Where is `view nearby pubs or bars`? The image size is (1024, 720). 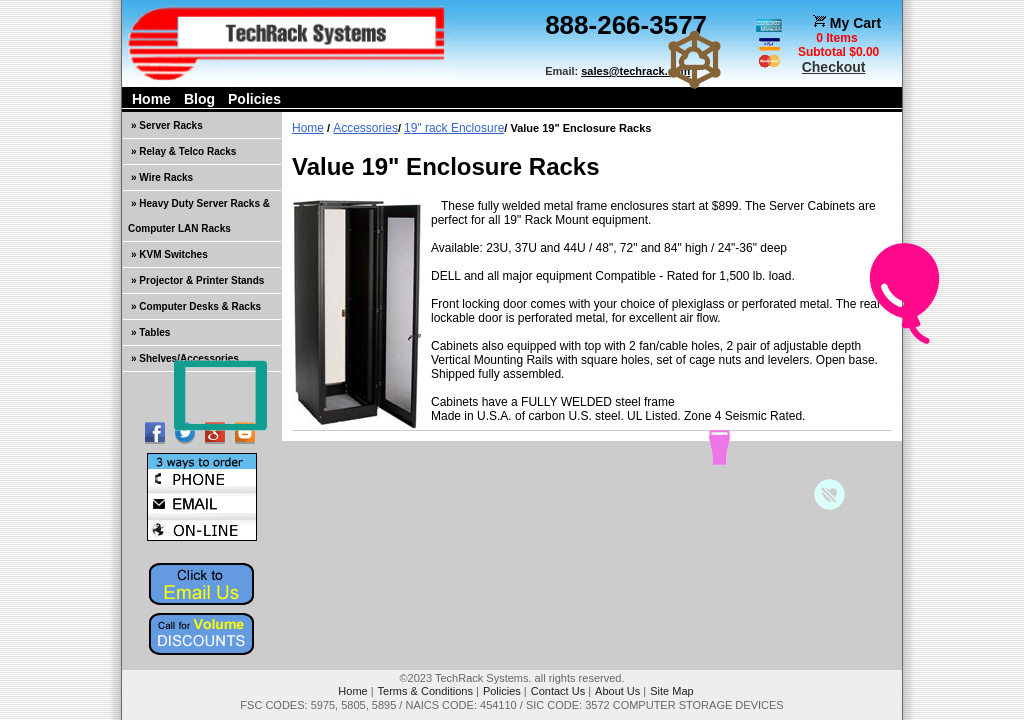 view nearby pubs or bars is located at coordinates (719, 447).